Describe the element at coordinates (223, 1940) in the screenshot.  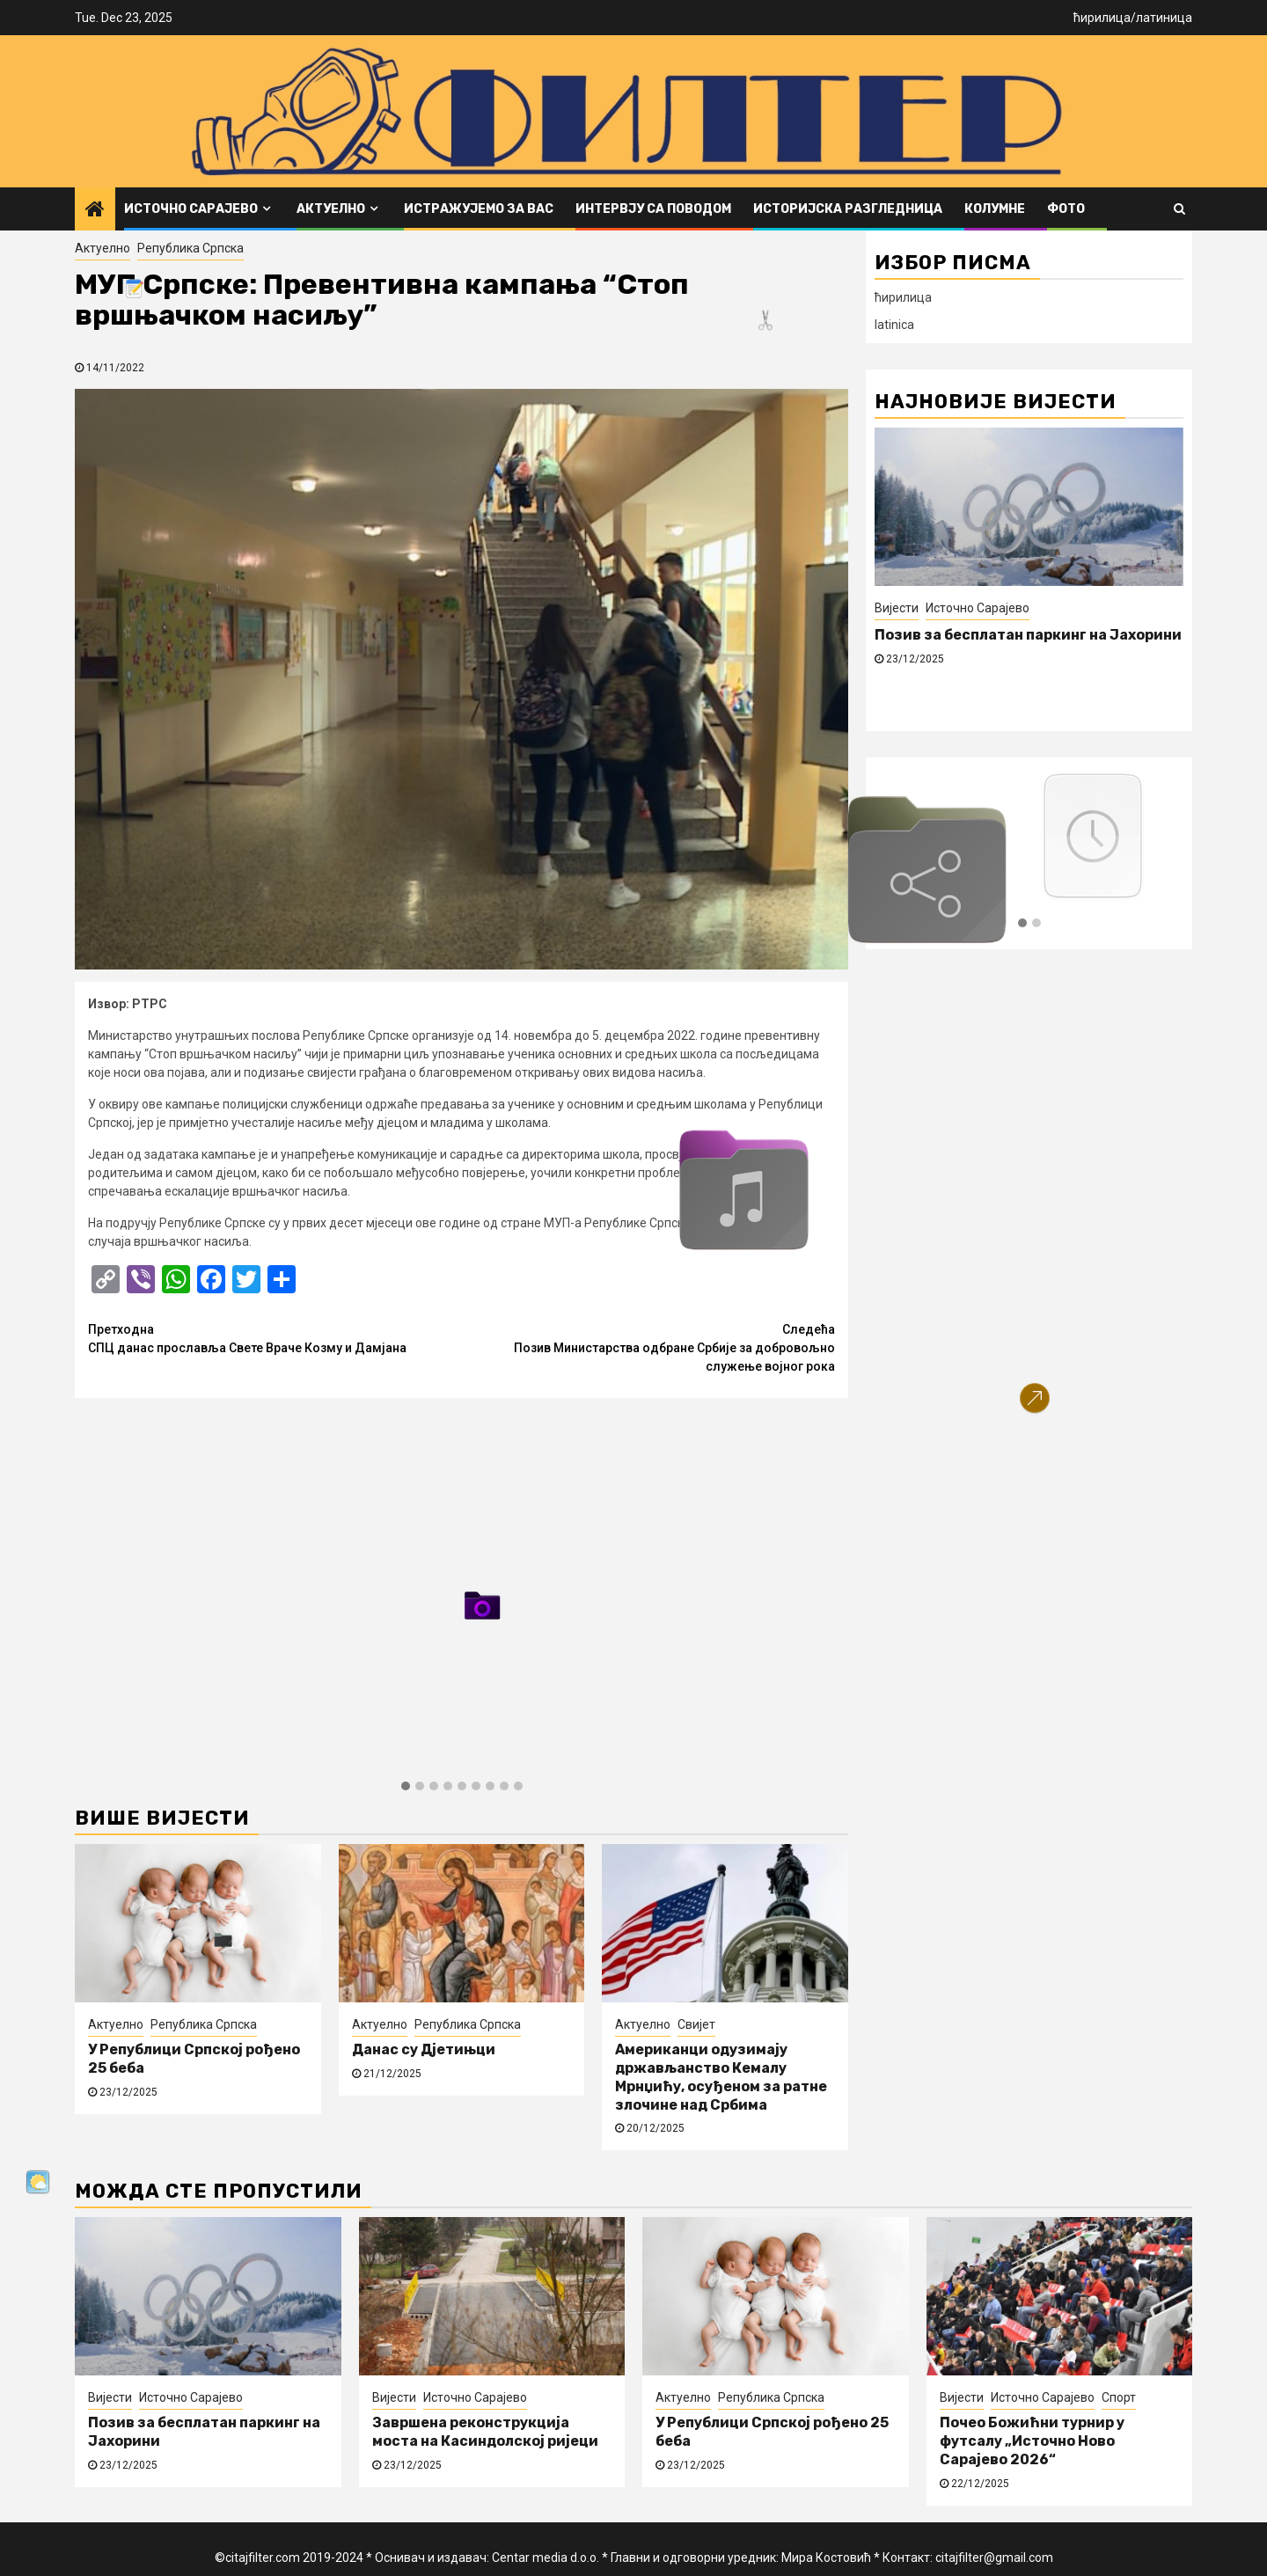
I see `open wacom tablet files and drivers` at that location.